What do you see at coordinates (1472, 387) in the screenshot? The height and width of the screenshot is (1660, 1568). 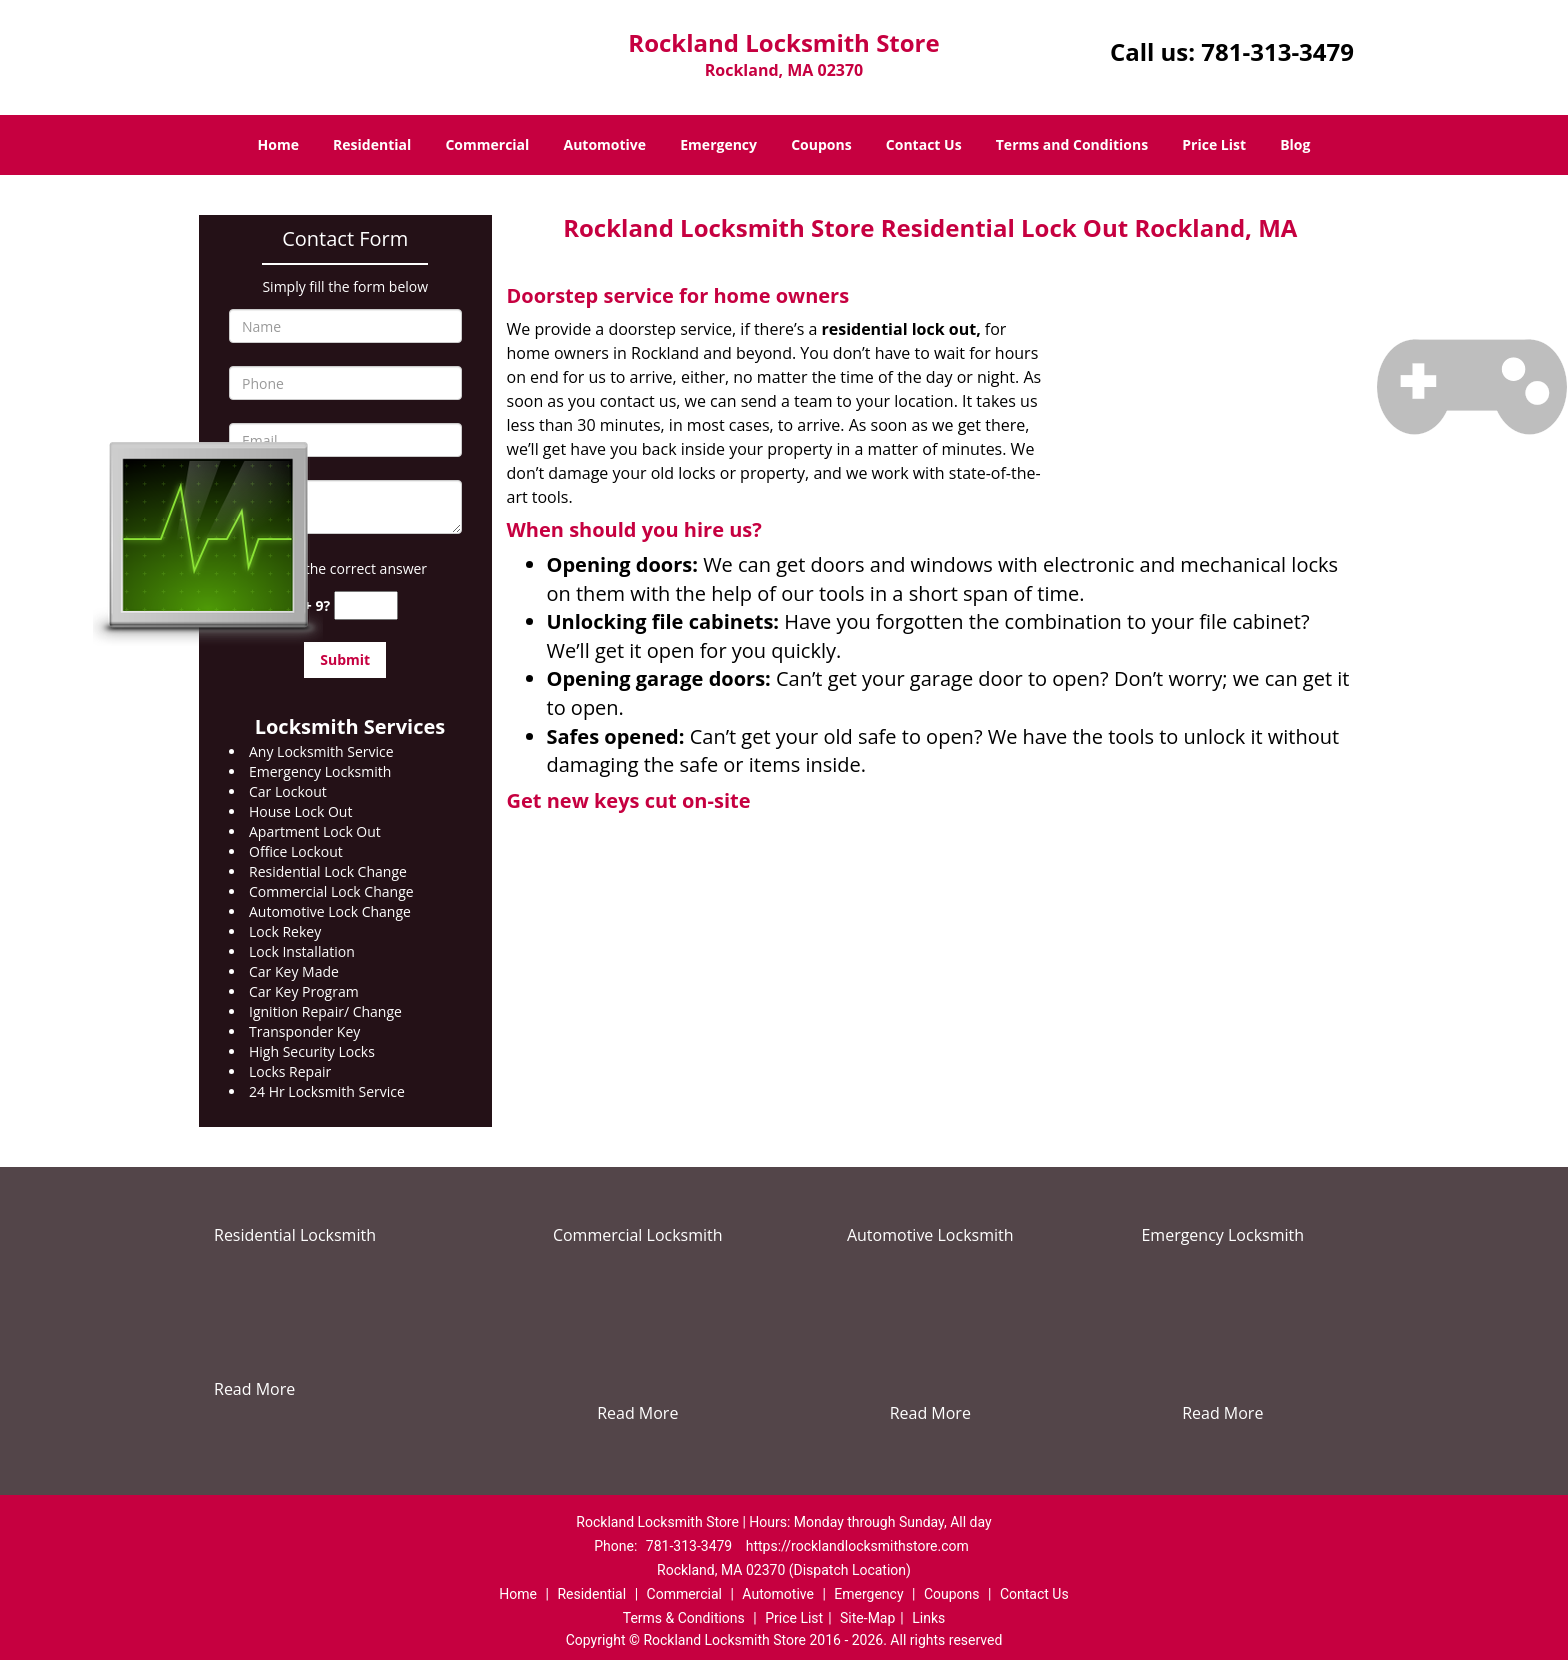 I see `game controller input device` at bounding box center [1472, 387].